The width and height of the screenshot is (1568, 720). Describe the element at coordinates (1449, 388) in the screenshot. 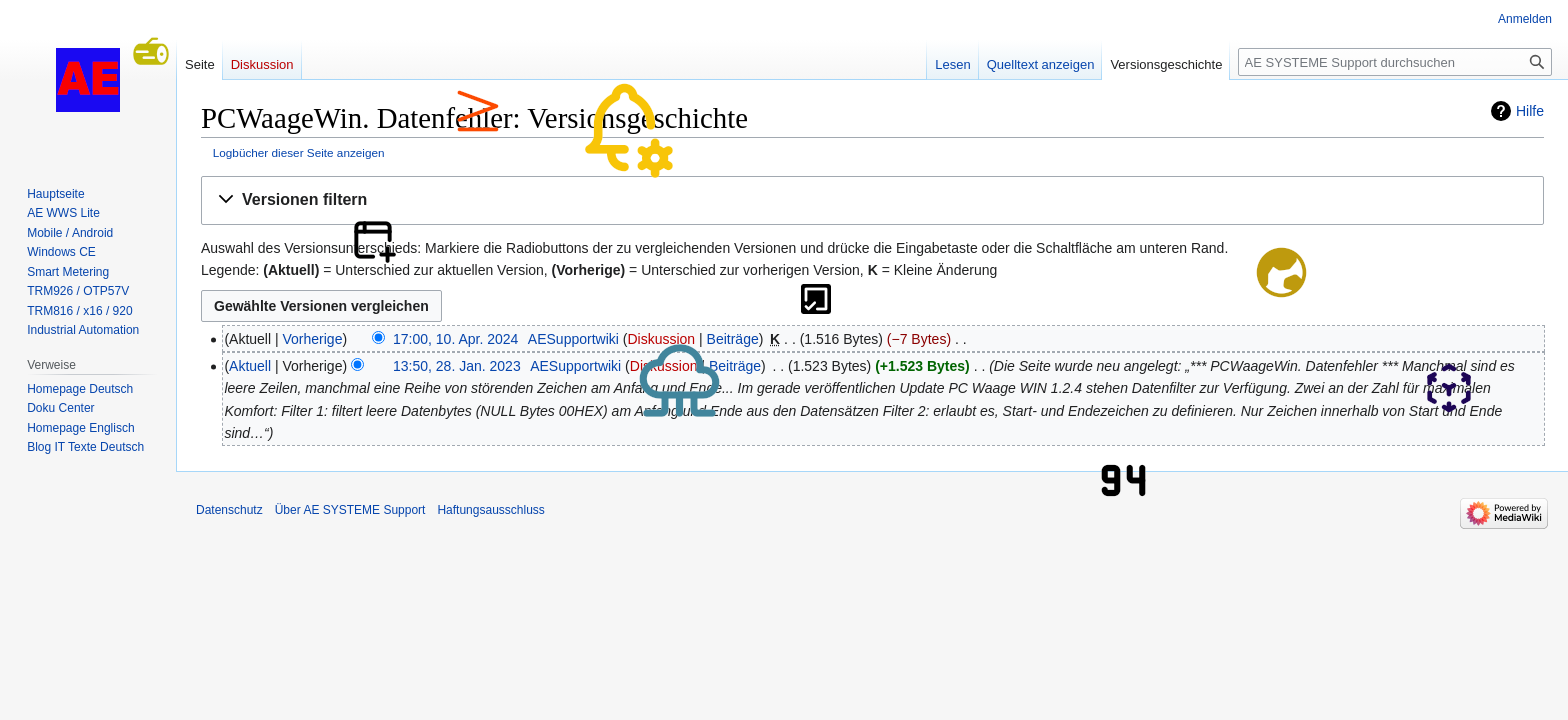

I see `access 3D modeling or spatial view options` at that location.